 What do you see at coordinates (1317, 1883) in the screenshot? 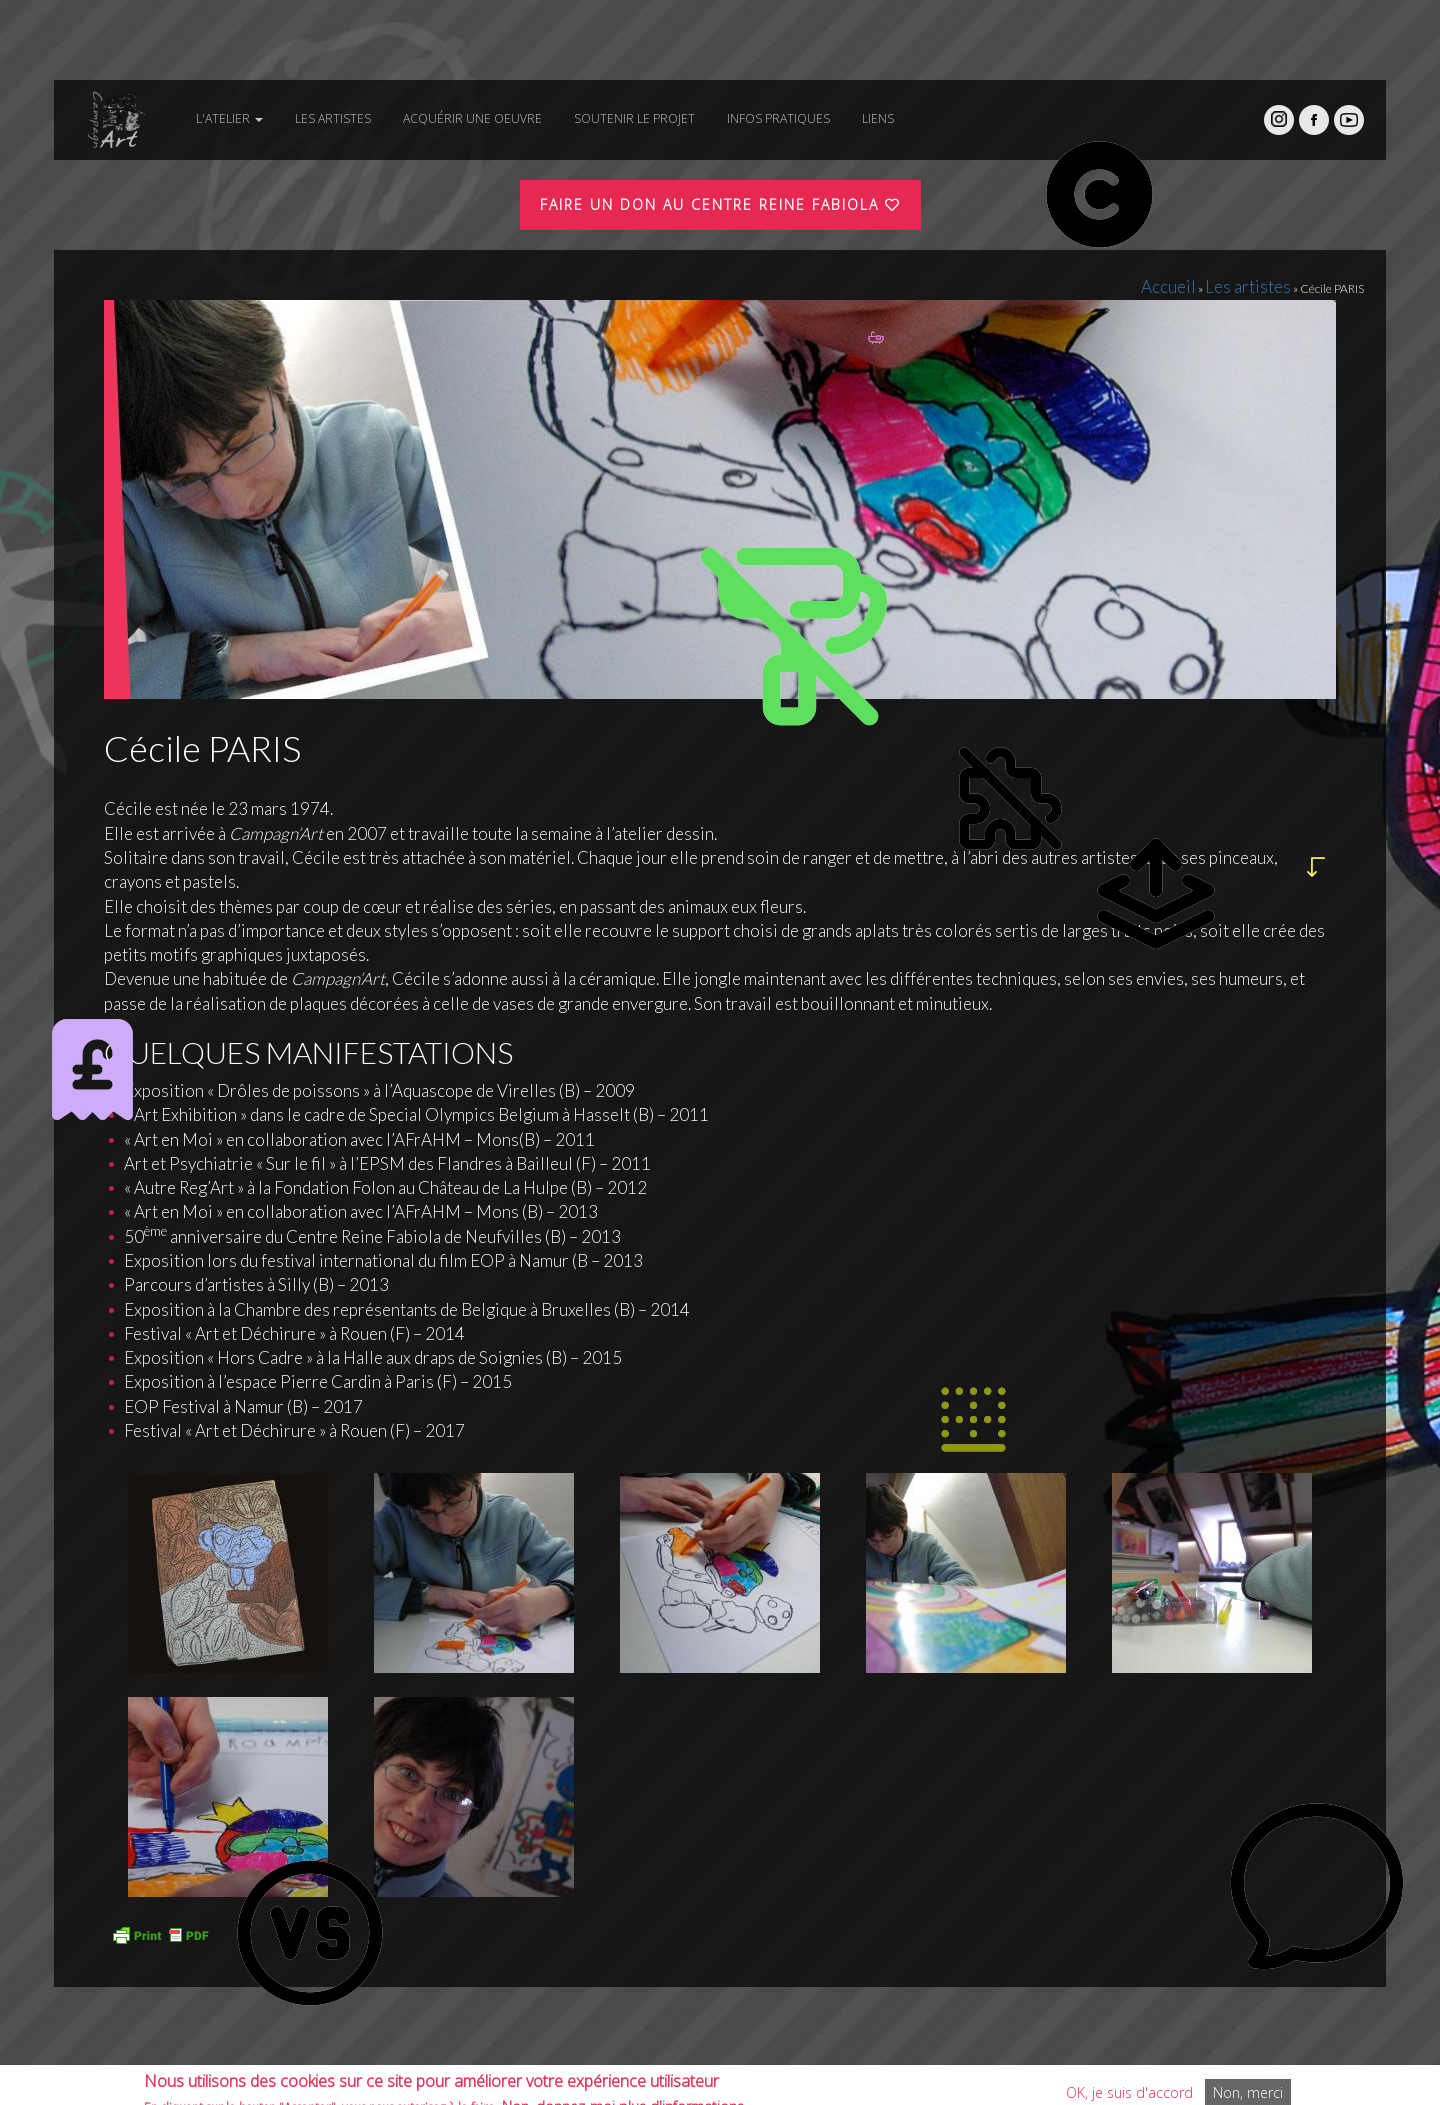
I see `open chat or messaging` at bounding box center [1317, 1883].